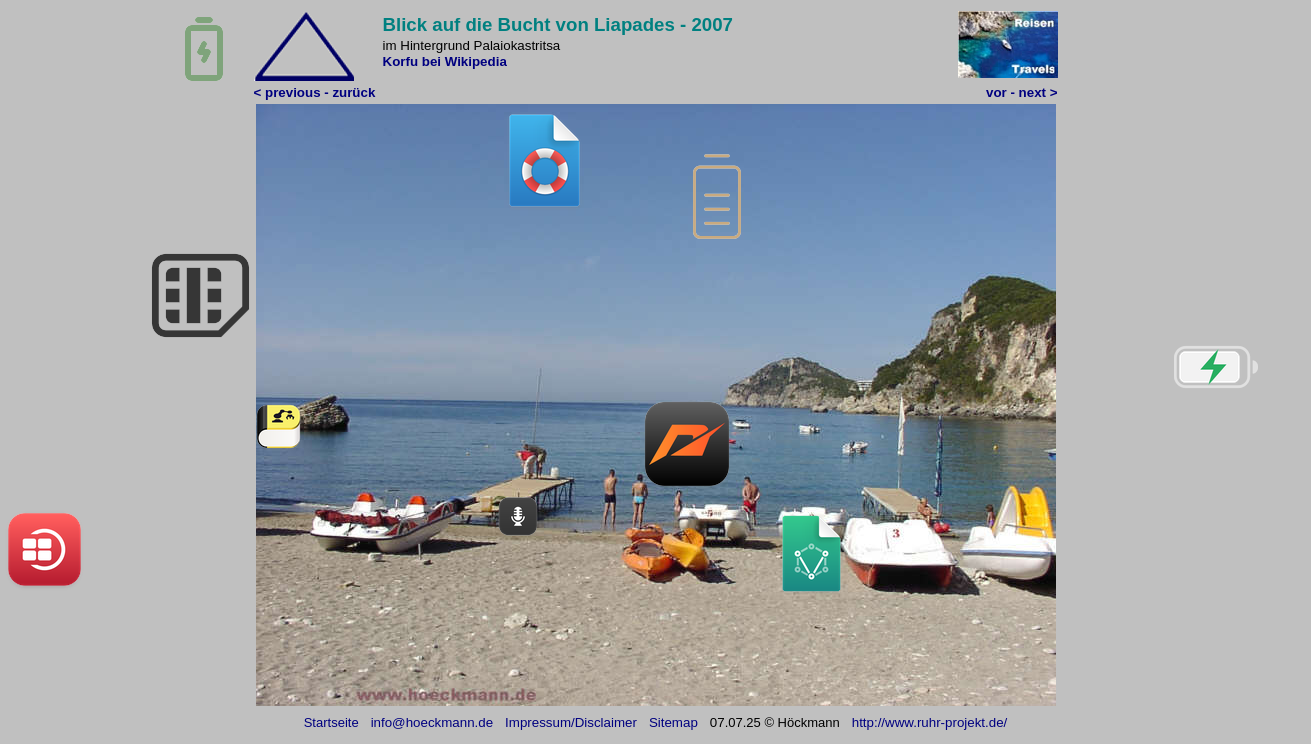 The width and height of the screenshot is (1311, 744). I want to click on indicates sim card status or settings, so click(200, 295).